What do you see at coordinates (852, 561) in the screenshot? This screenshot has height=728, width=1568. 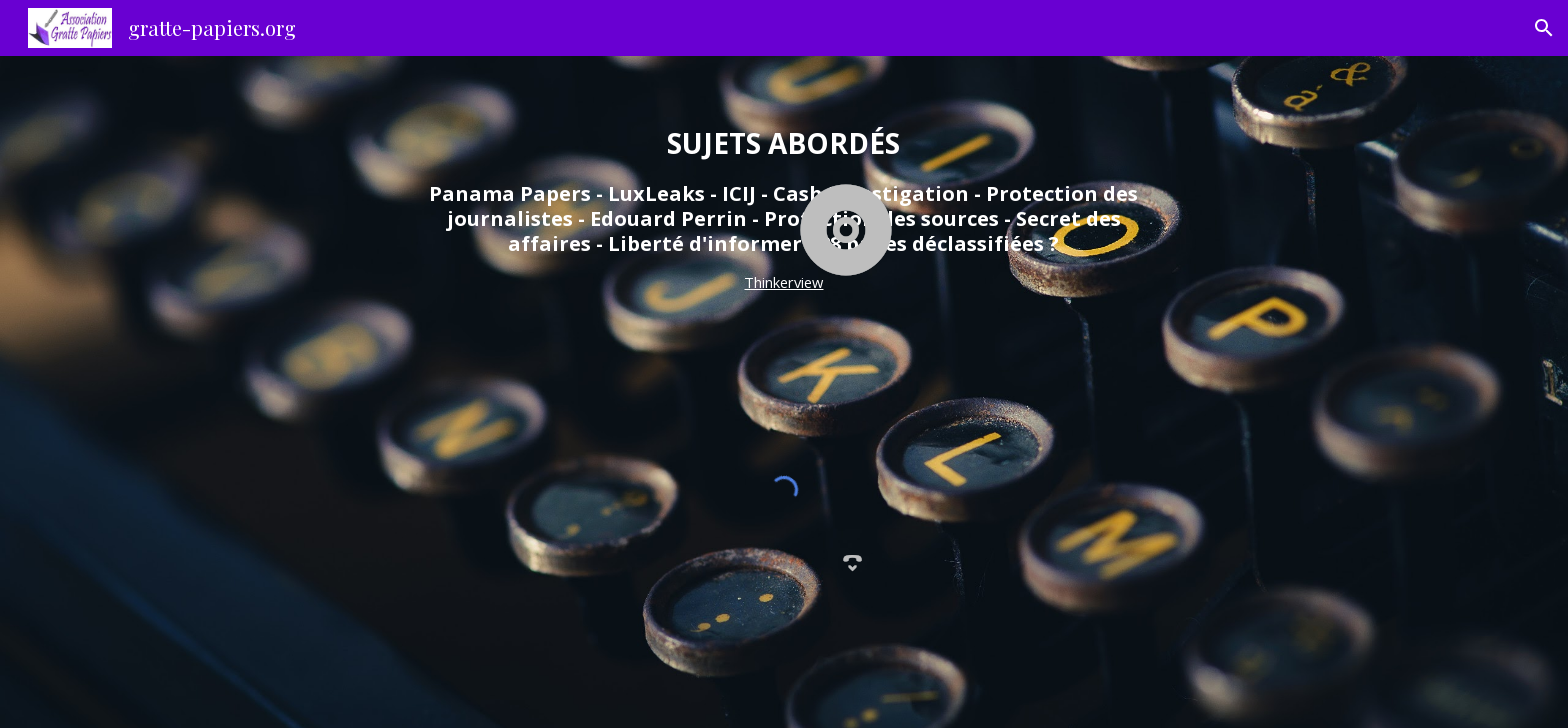 I see `end or hang up a call` at bounding box center [852, 561].